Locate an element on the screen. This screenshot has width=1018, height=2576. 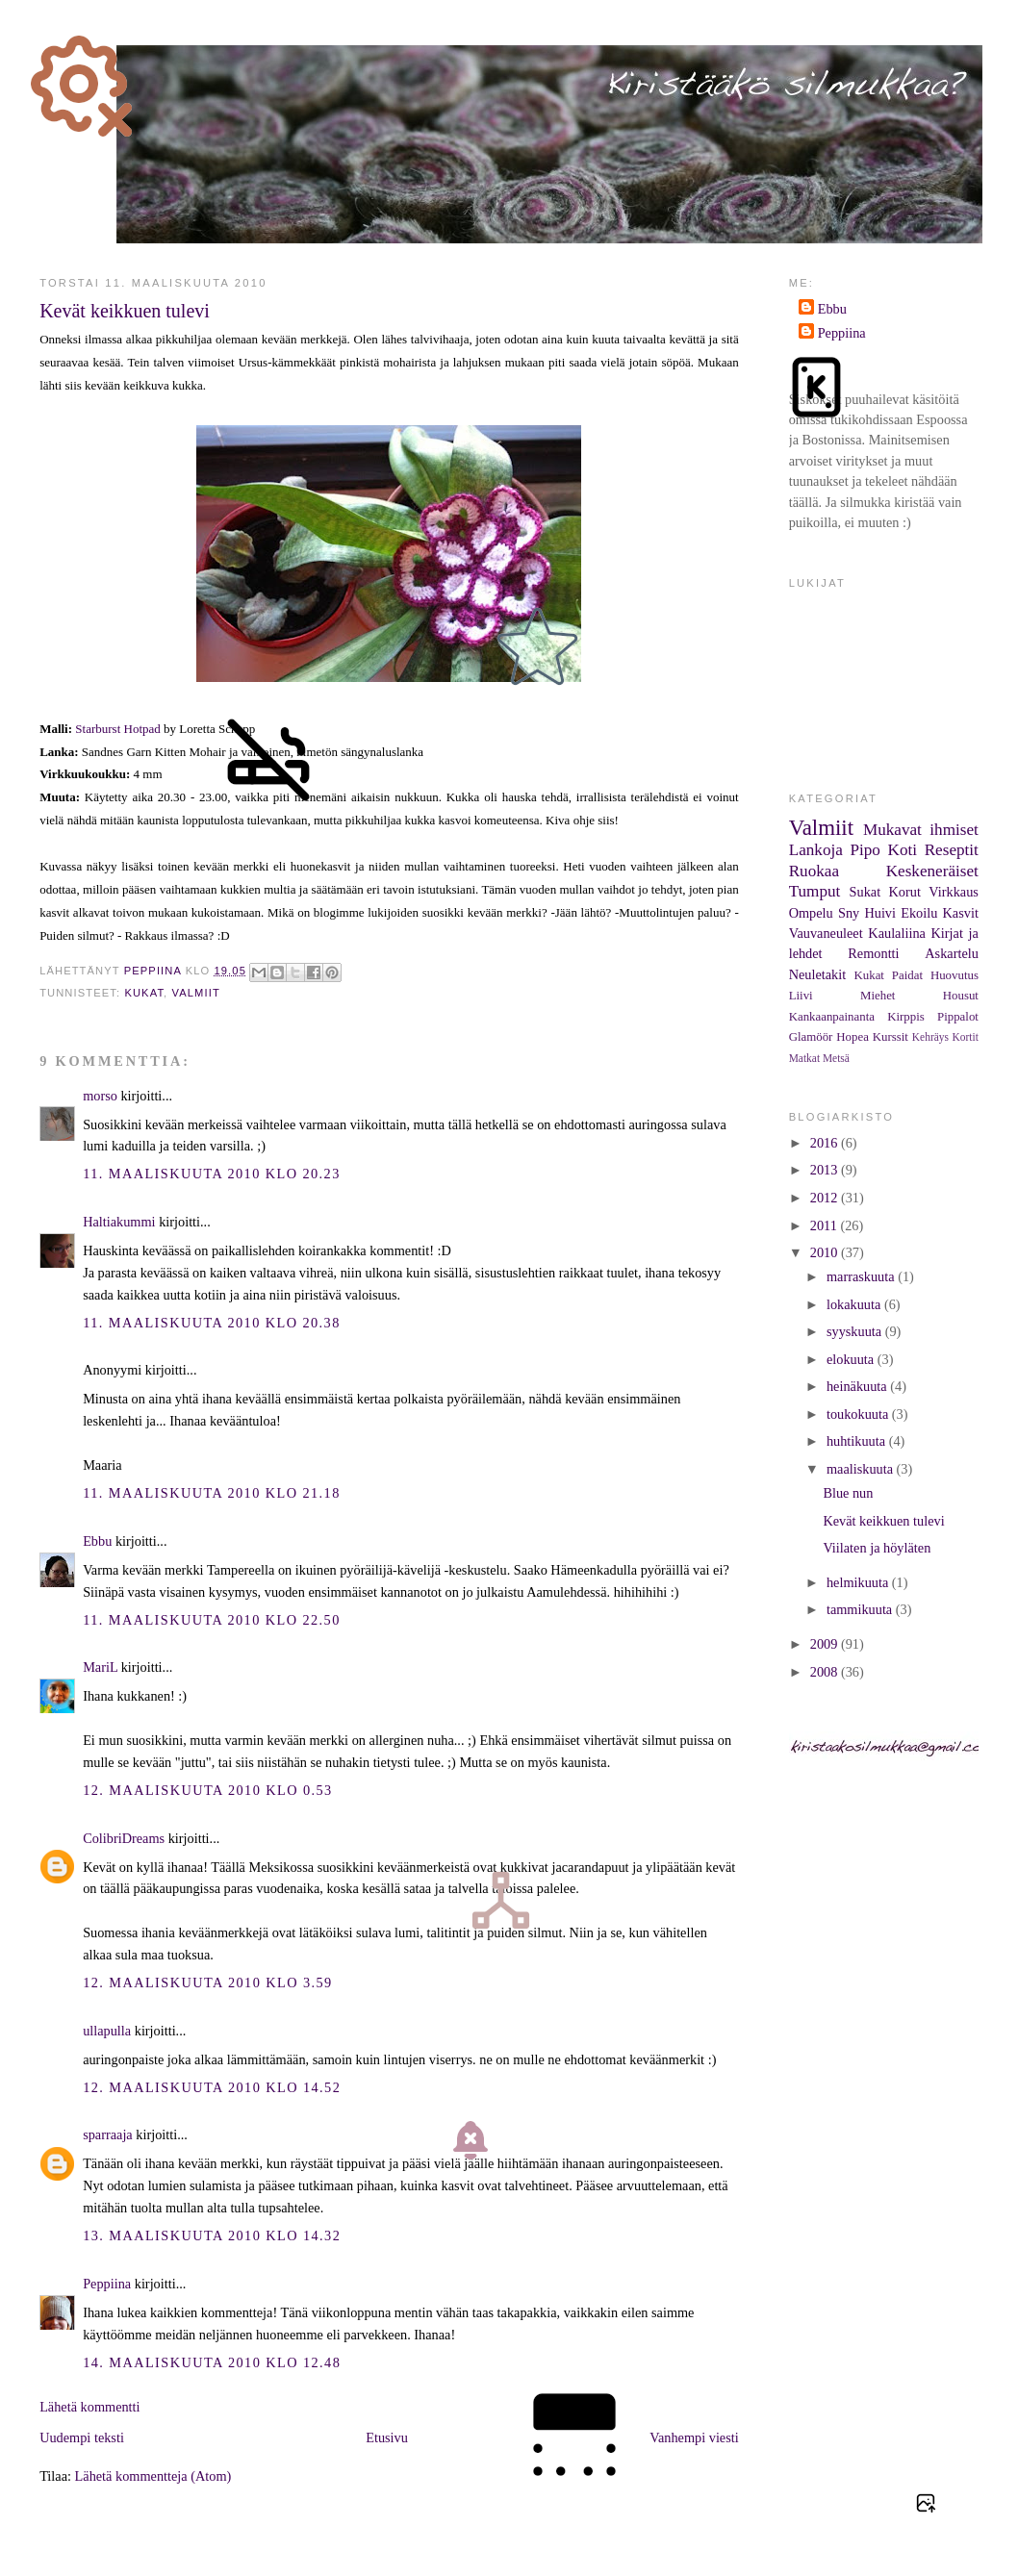
dismiss or clear notifications is located at coordinates (471, 2140).